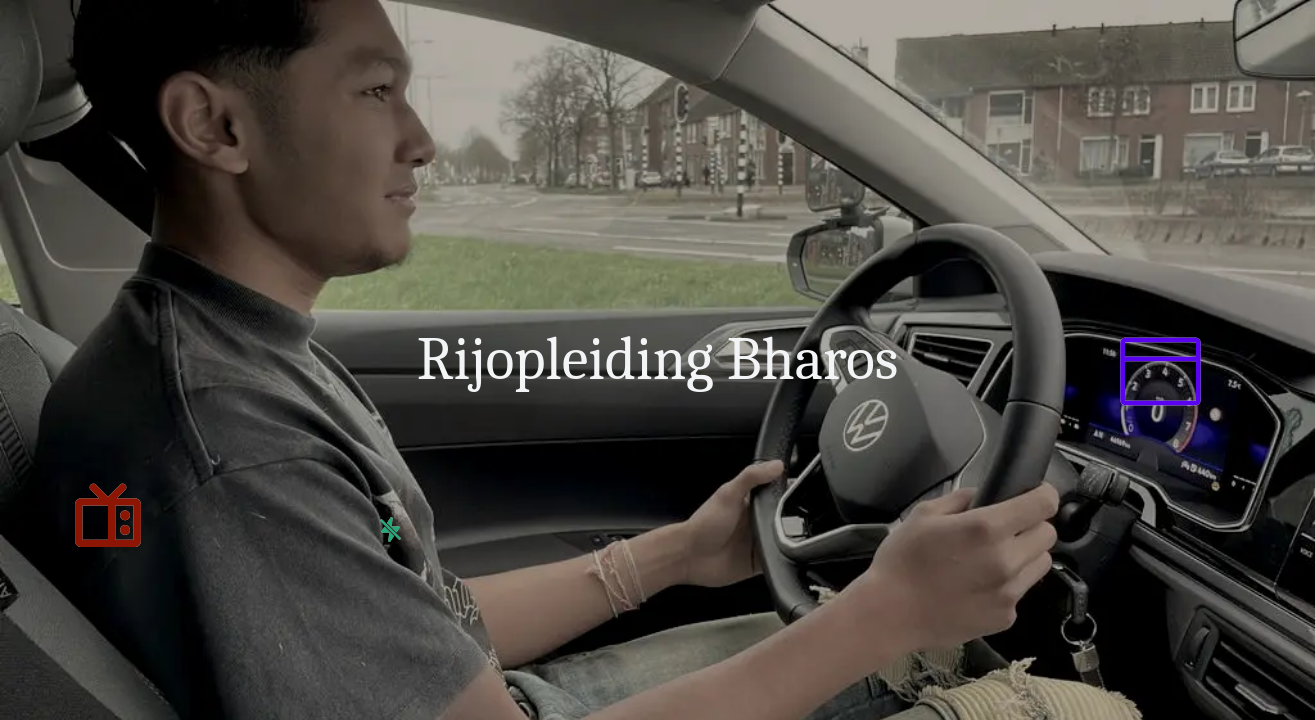  What do you see at coordinates (1160, 371) in the screenshot?
I see `open web browser` at bounding box center [1160, 371].